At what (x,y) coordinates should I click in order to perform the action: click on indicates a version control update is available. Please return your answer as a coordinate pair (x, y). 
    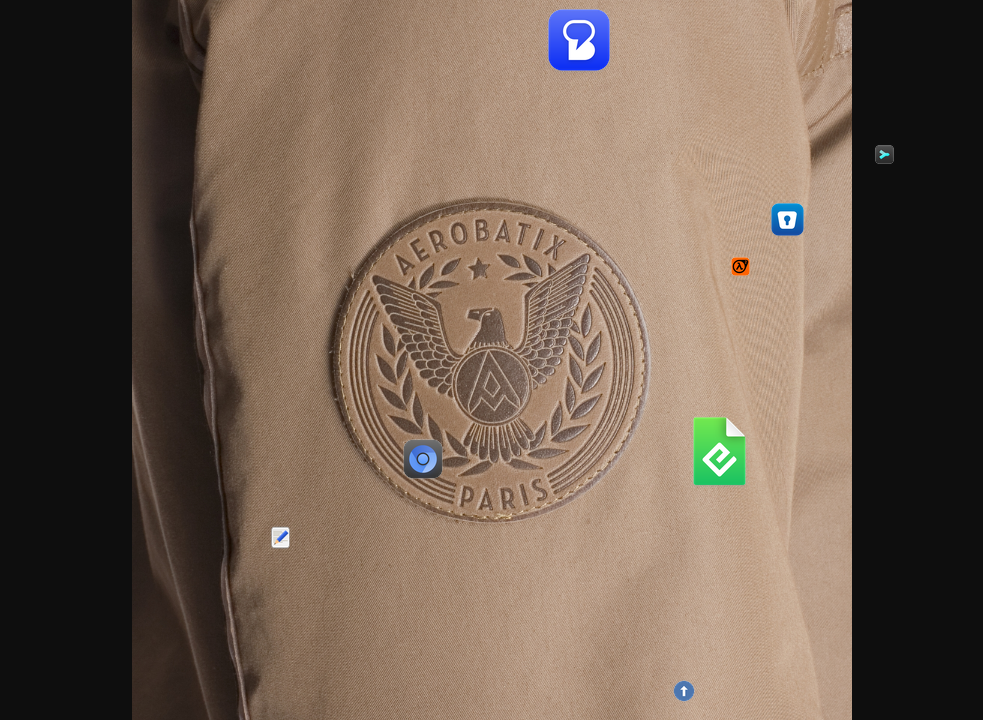
    Looking at the image, I should click on (684, 691).